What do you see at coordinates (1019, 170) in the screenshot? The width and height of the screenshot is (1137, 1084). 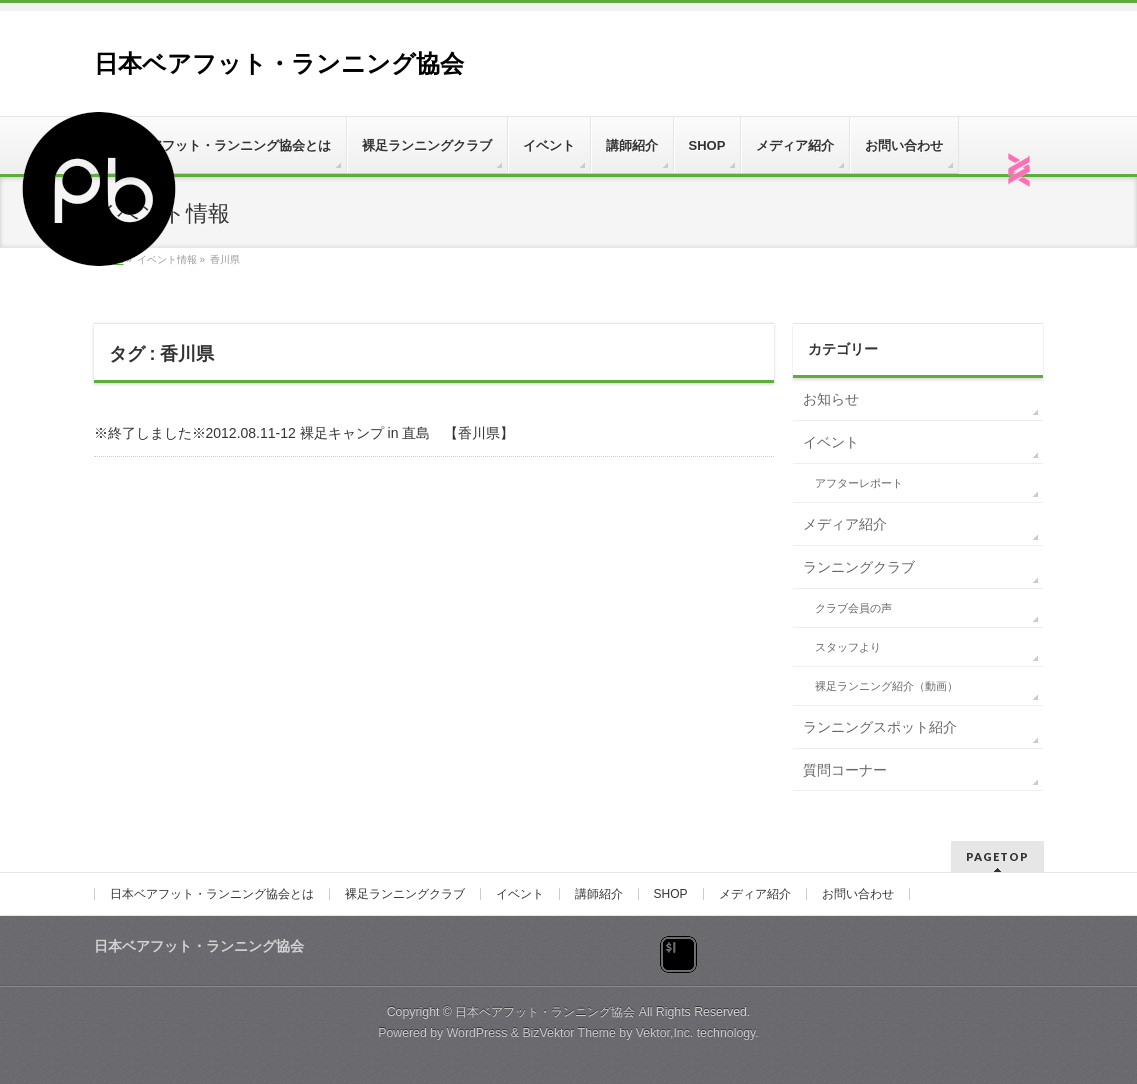 I see `helix brand logo` at bounding box center [1019, 170].